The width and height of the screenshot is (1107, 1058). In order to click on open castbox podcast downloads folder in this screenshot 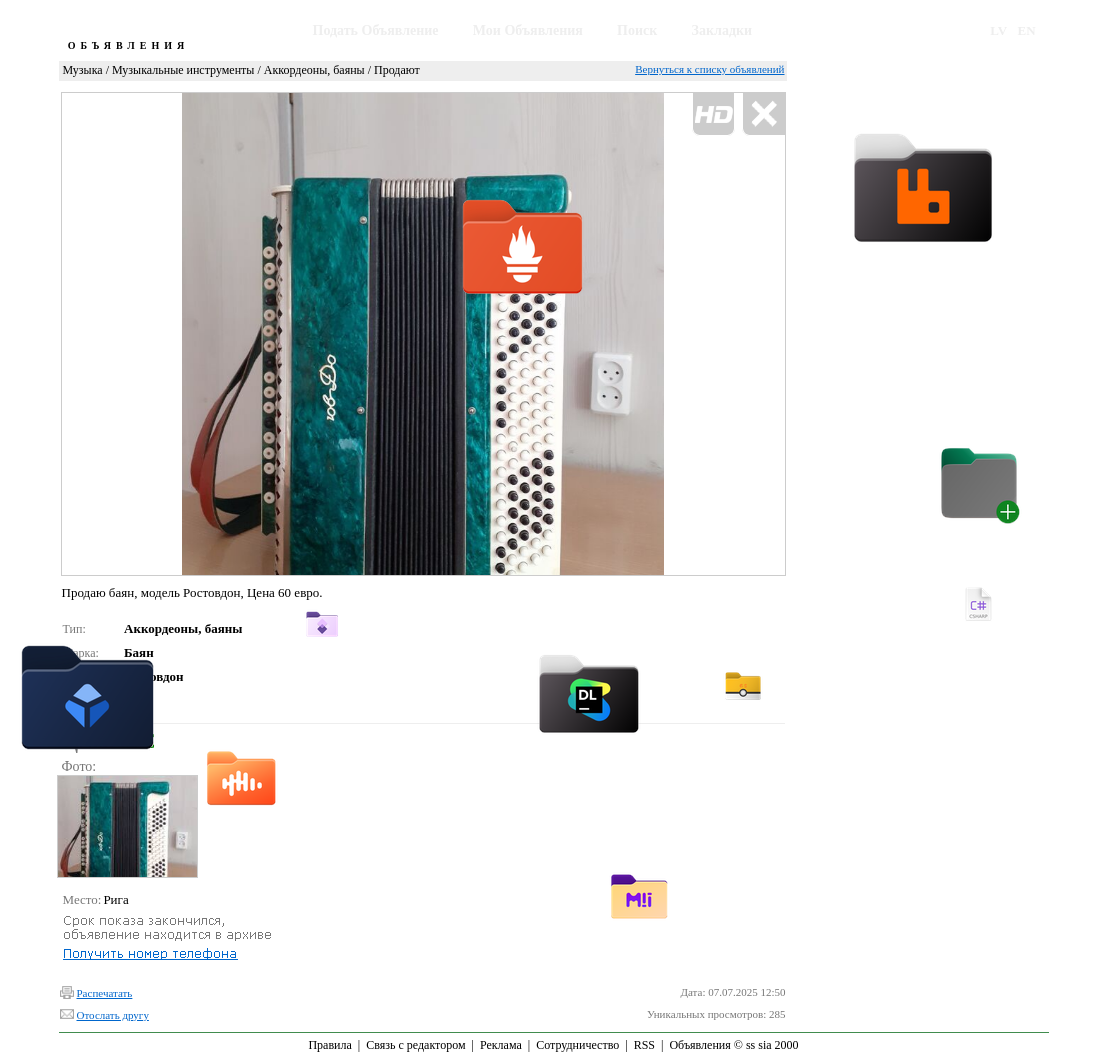, I will do `click(241, 780)`.